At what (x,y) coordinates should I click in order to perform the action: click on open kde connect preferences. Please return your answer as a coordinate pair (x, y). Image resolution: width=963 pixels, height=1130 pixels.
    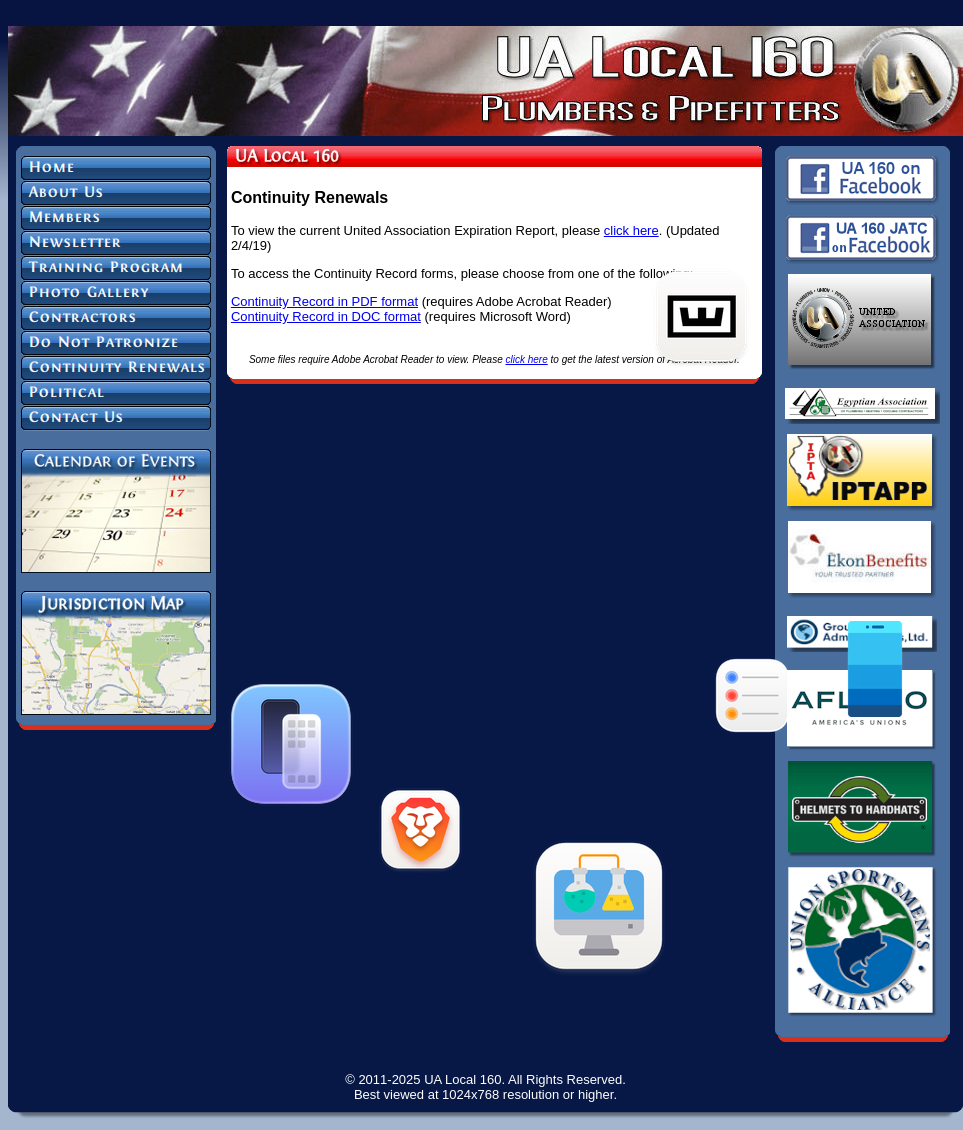
    Looking at the image, I should click on (291, 744).